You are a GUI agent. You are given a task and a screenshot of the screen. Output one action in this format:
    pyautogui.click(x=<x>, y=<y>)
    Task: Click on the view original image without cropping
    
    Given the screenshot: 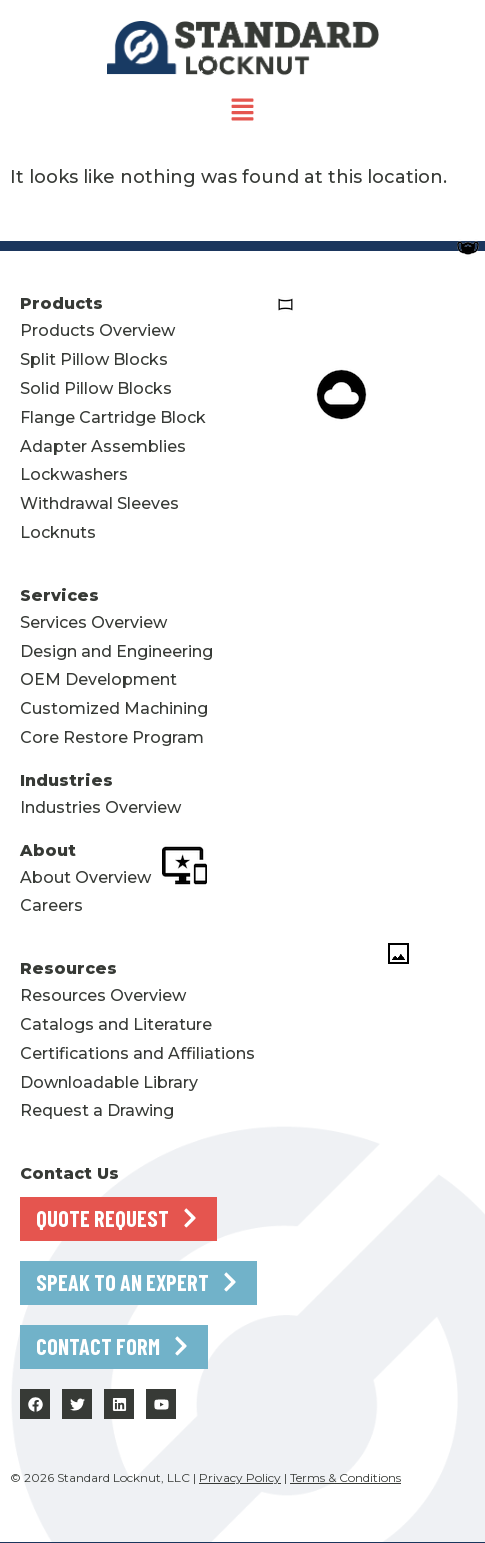 What is the action you would take?
    pyautogui.click(x=398, y=953)
    